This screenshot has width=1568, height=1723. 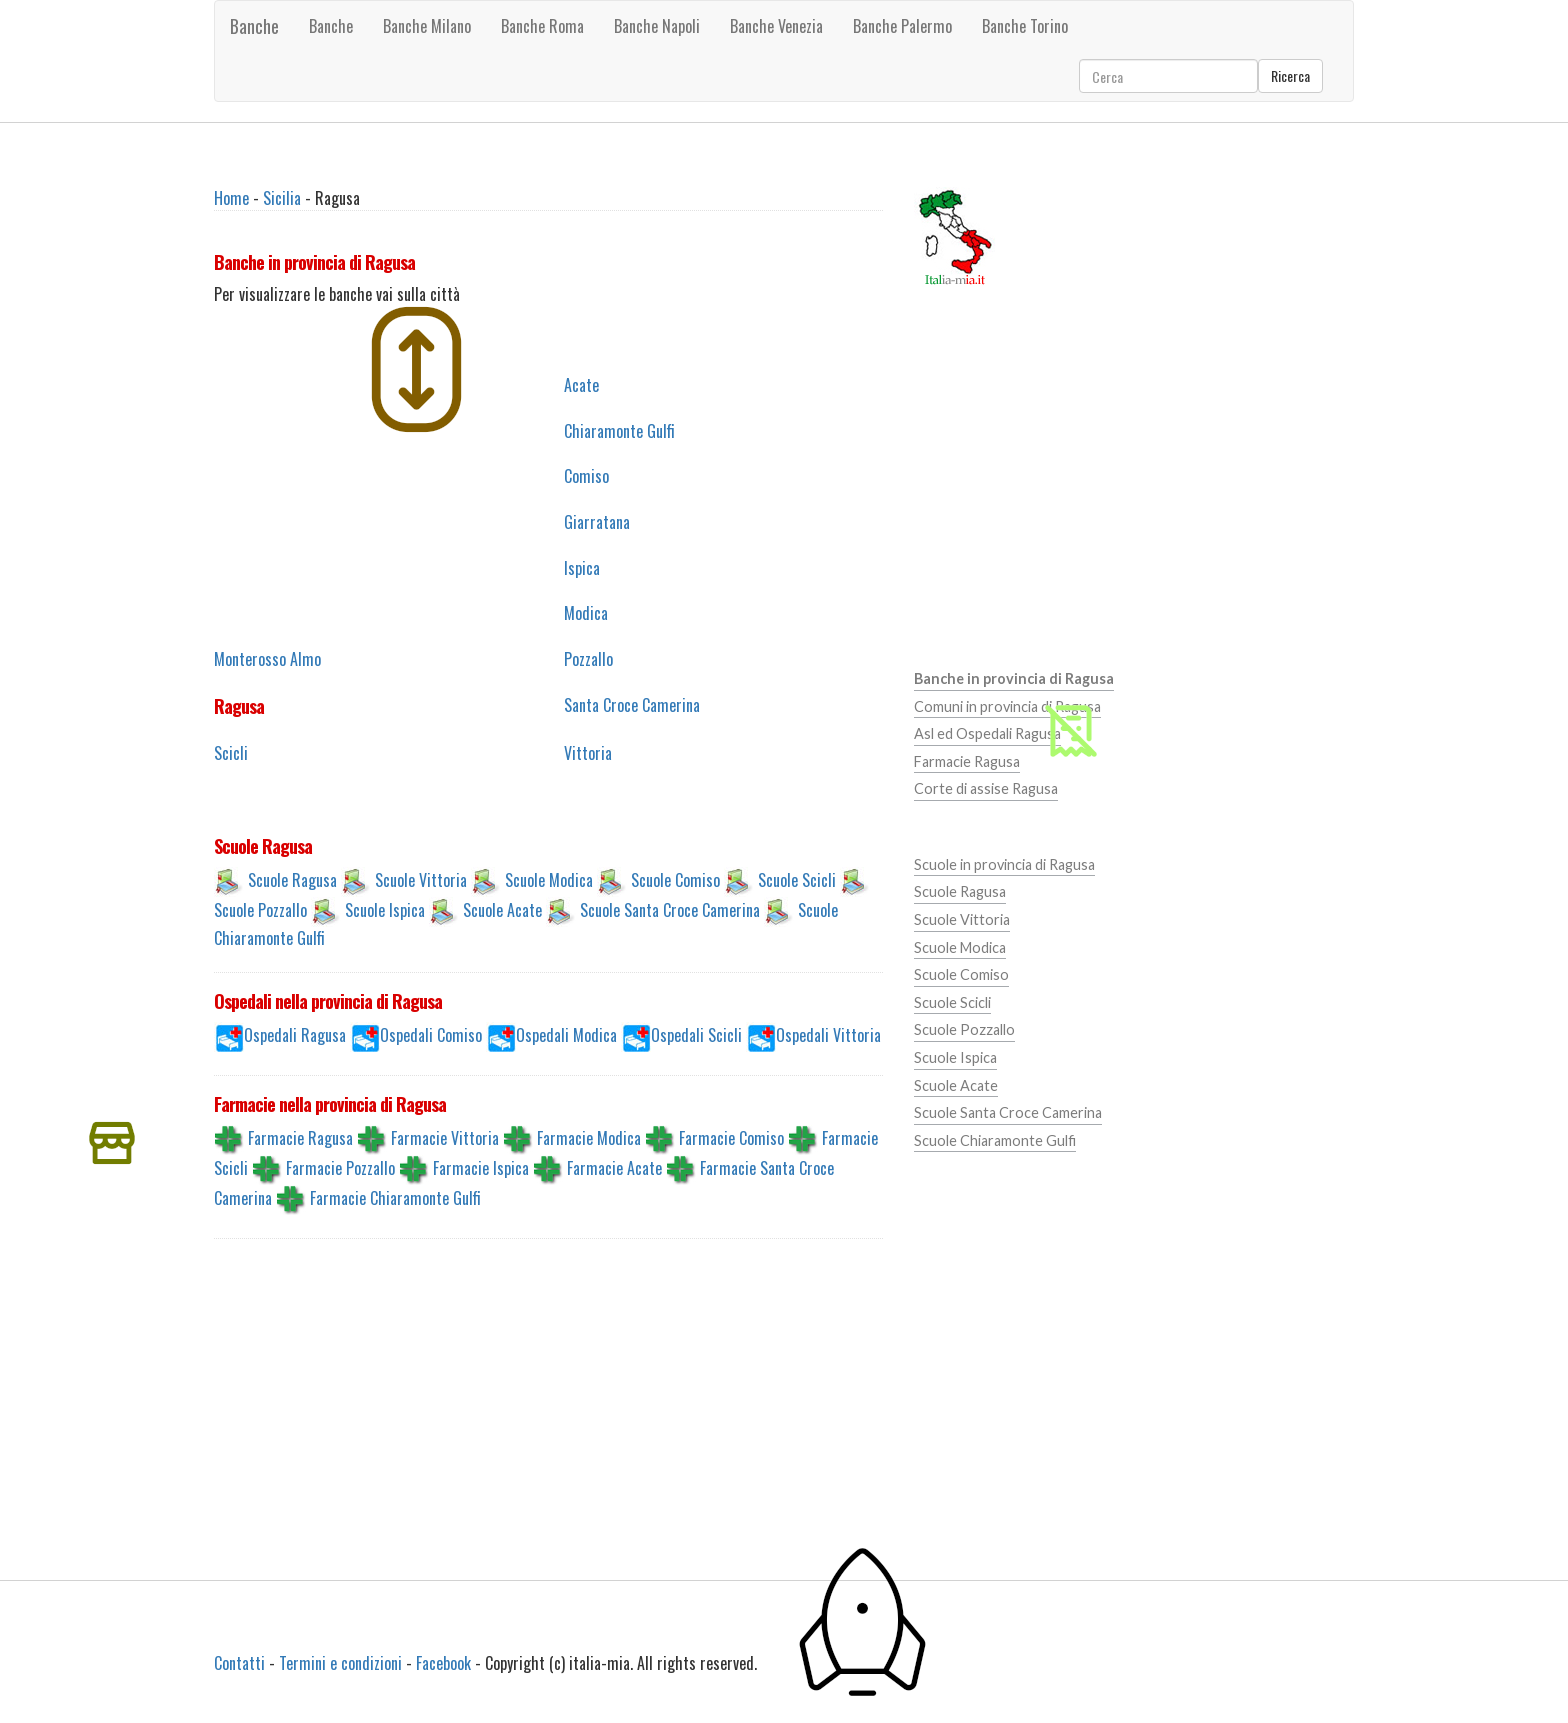 I want to click on launch or deploy an application, so click(x=862, y=1627).